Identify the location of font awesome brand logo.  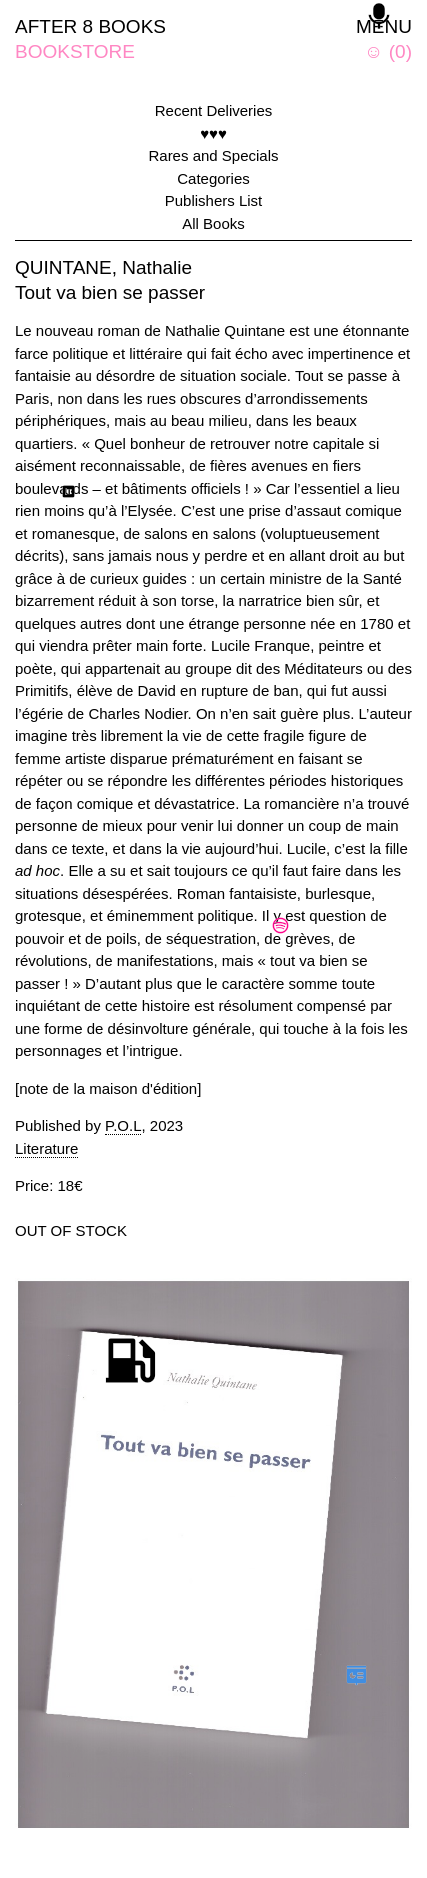
(68, 491).